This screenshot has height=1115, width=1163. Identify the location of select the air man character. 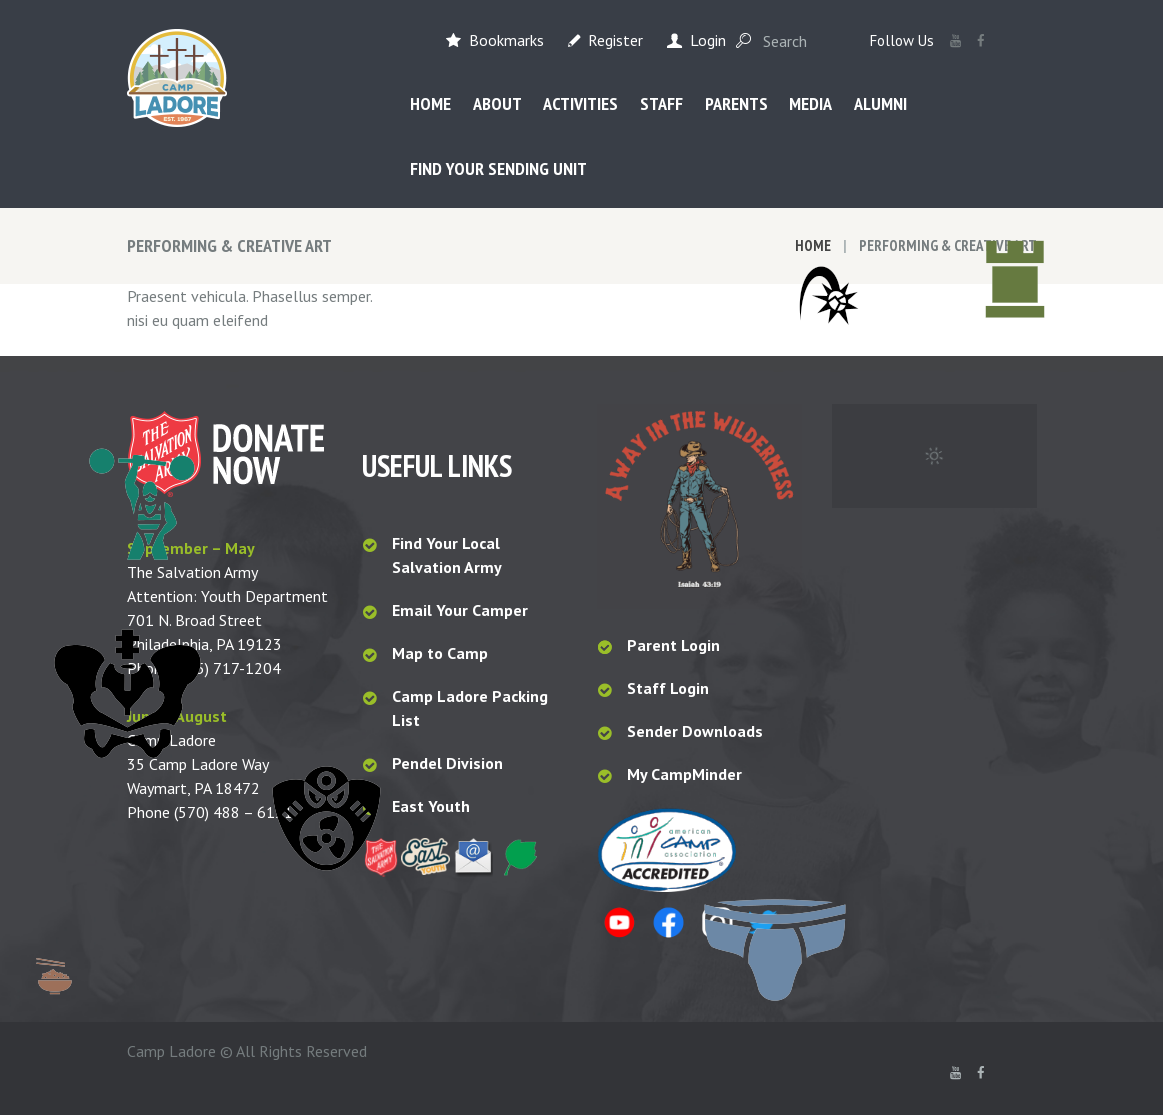
(326, 818).